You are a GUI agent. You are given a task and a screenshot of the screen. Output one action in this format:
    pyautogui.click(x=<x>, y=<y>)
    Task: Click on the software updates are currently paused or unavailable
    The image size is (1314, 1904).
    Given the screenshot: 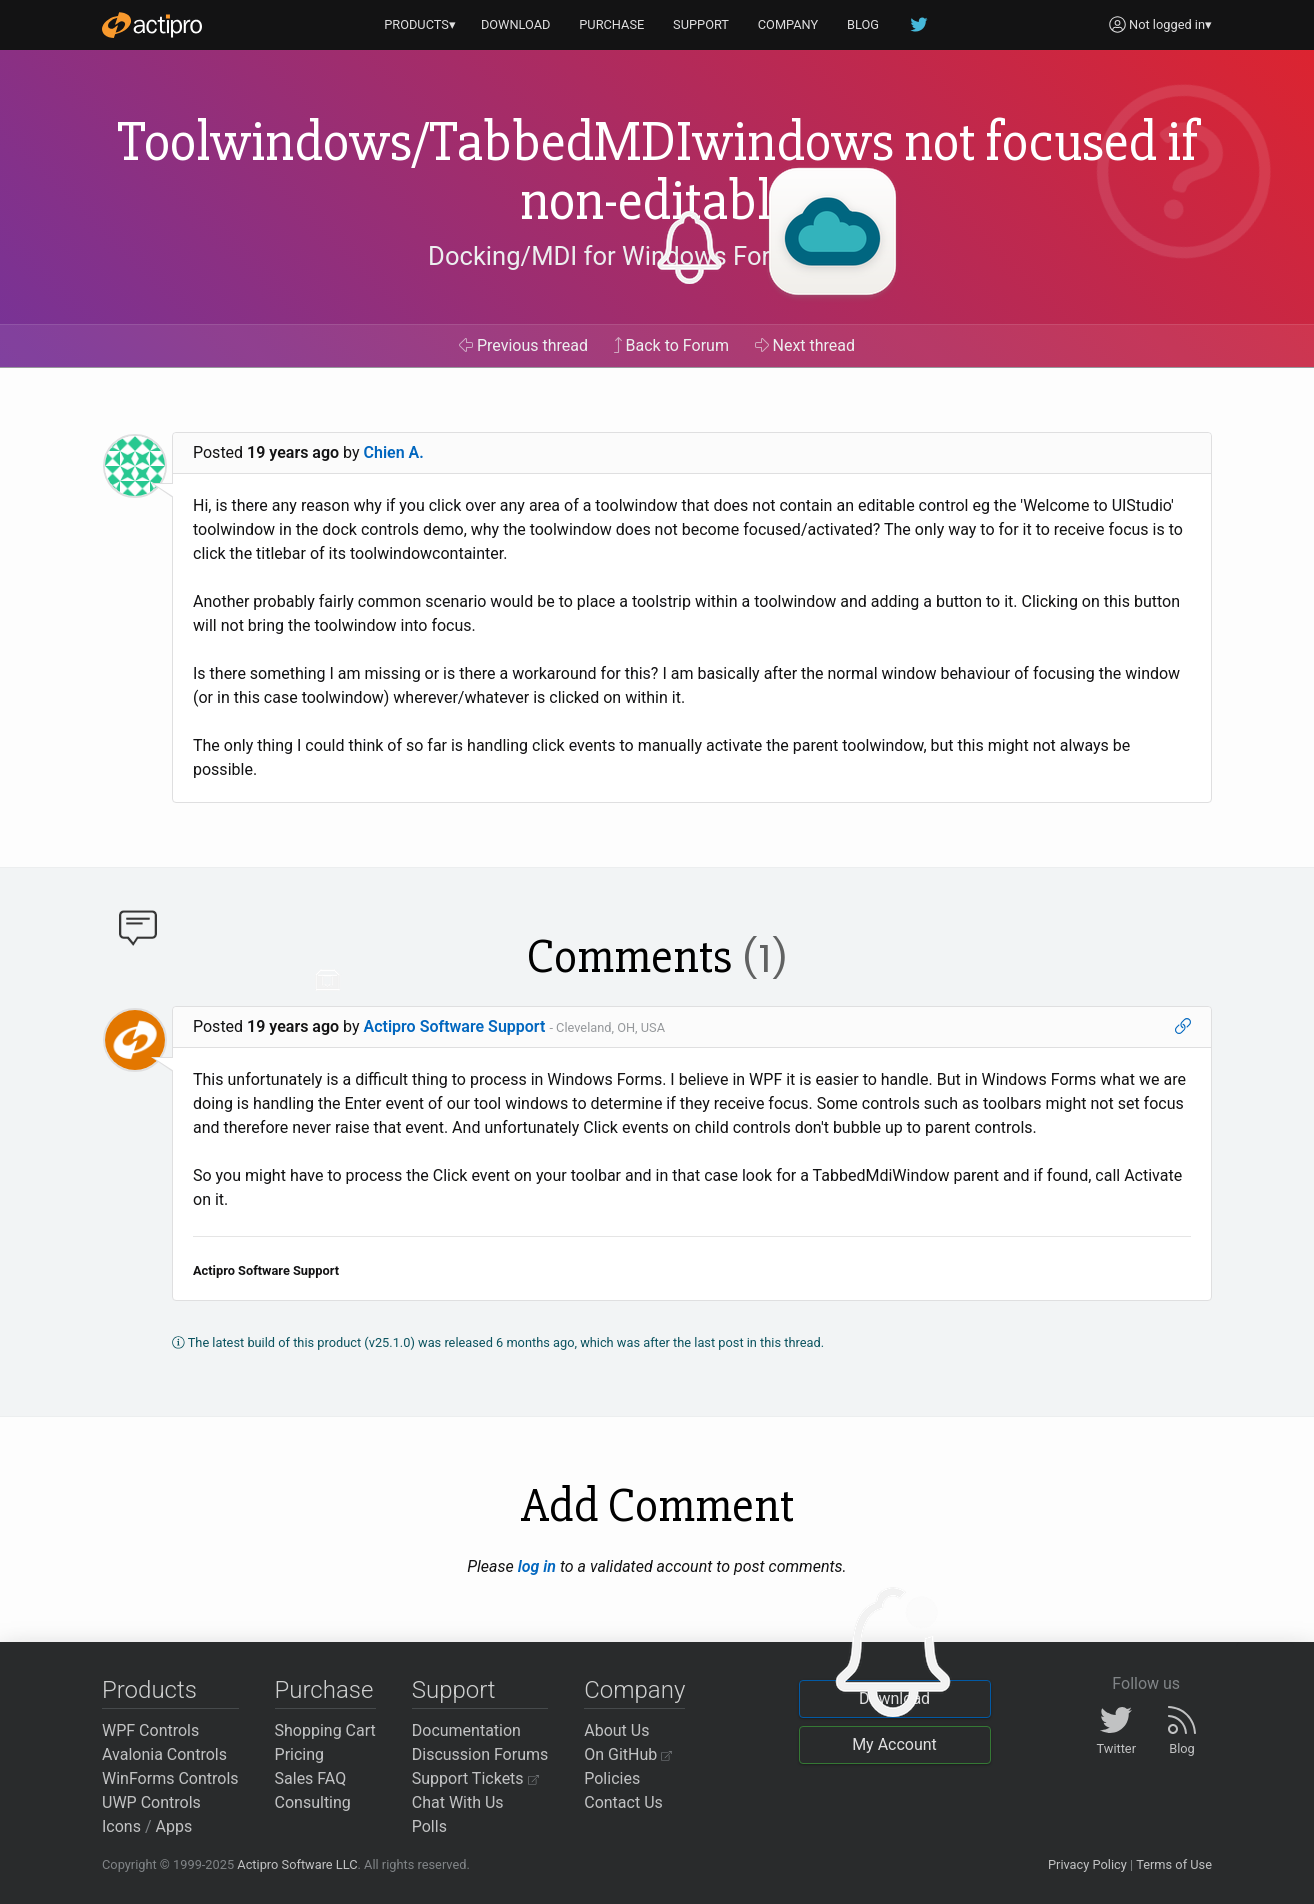 What is the action you would take?
    pyautogui.click(x=327, y=976)
    